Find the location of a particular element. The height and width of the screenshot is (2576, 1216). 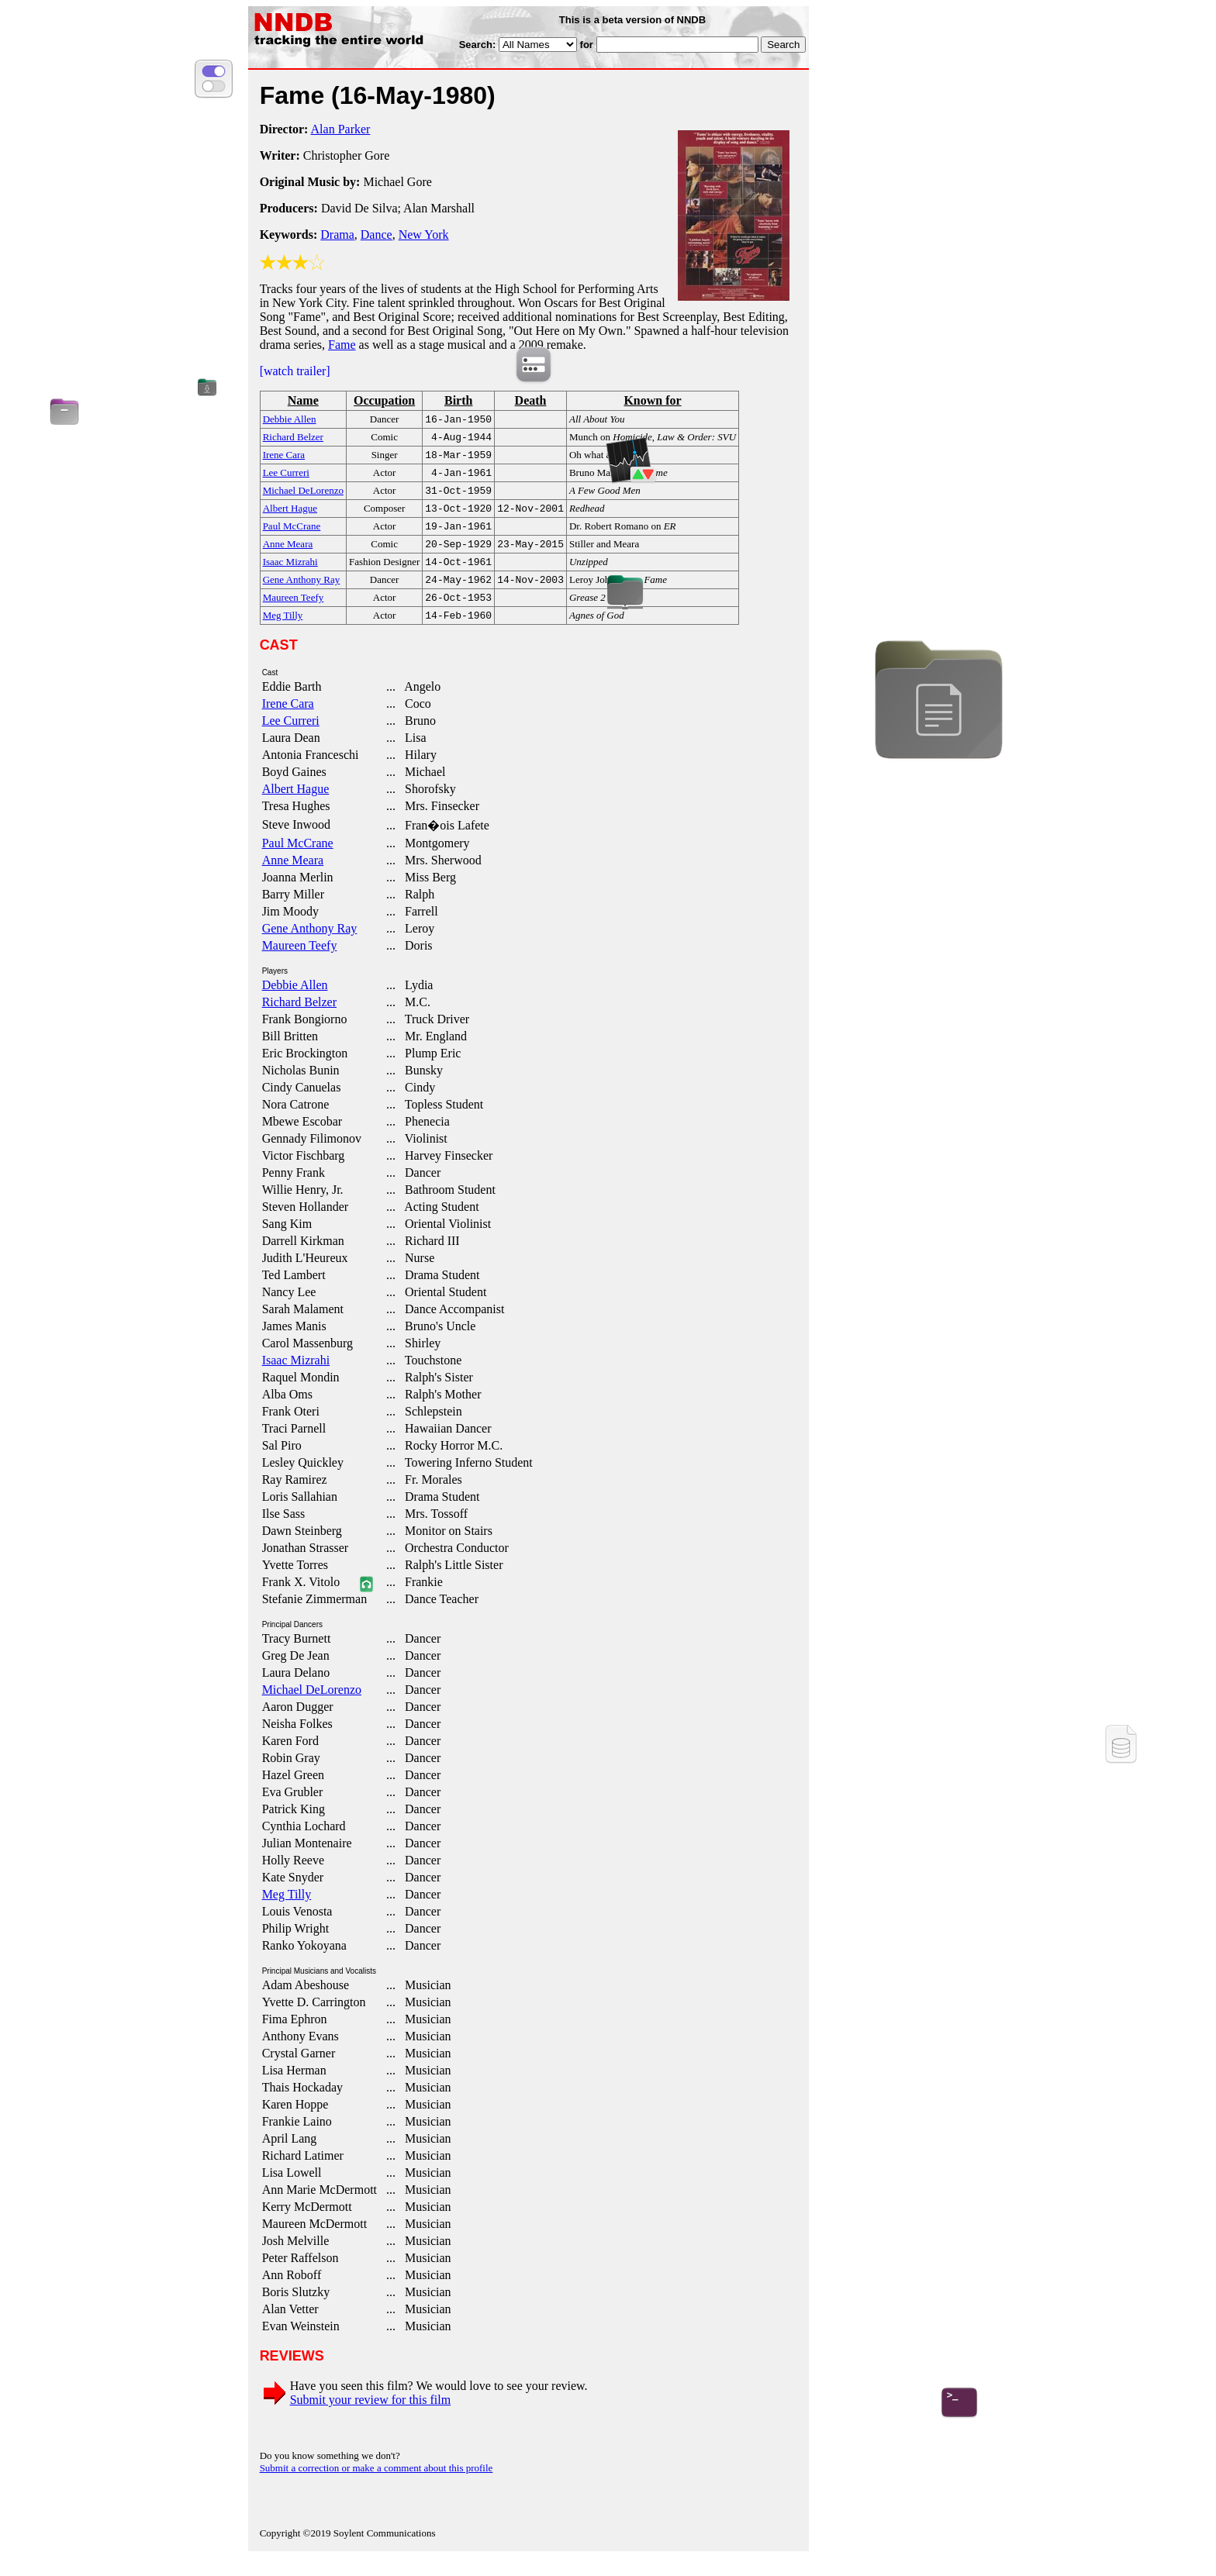

open your documents folder is located at coordinates (938, 699).